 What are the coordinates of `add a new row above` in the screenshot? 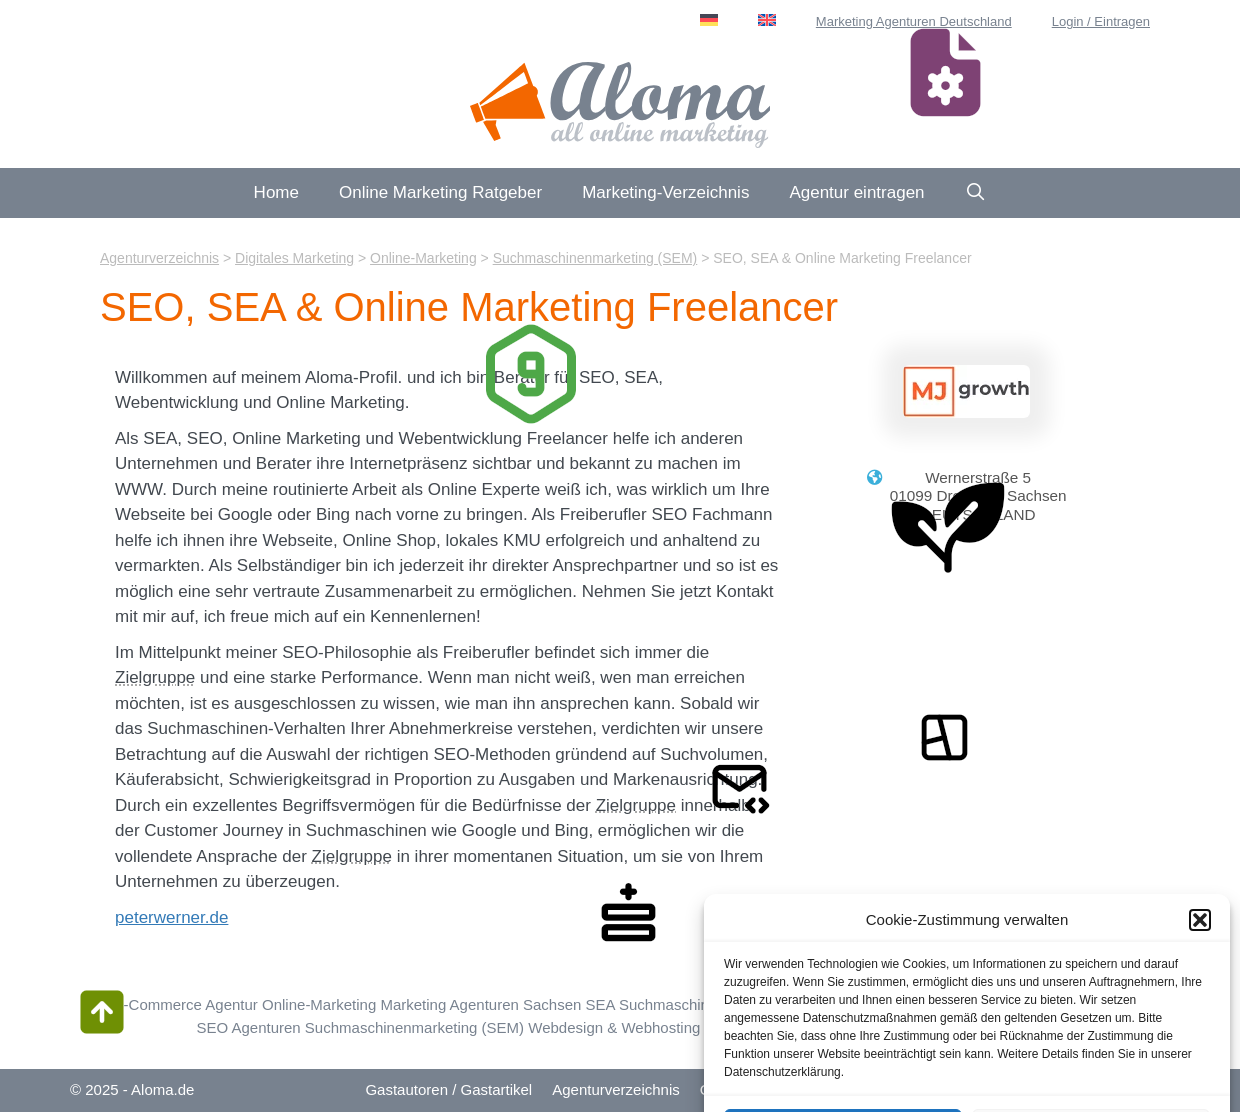 It's located at (628, 916).